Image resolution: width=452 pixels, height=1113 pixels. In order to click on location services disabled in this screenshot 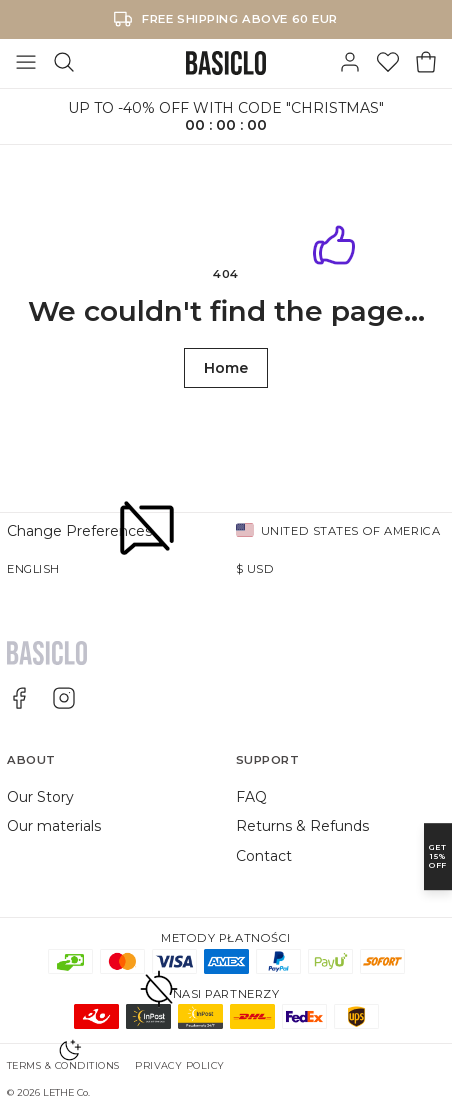, I will do `click(159, 989)`.